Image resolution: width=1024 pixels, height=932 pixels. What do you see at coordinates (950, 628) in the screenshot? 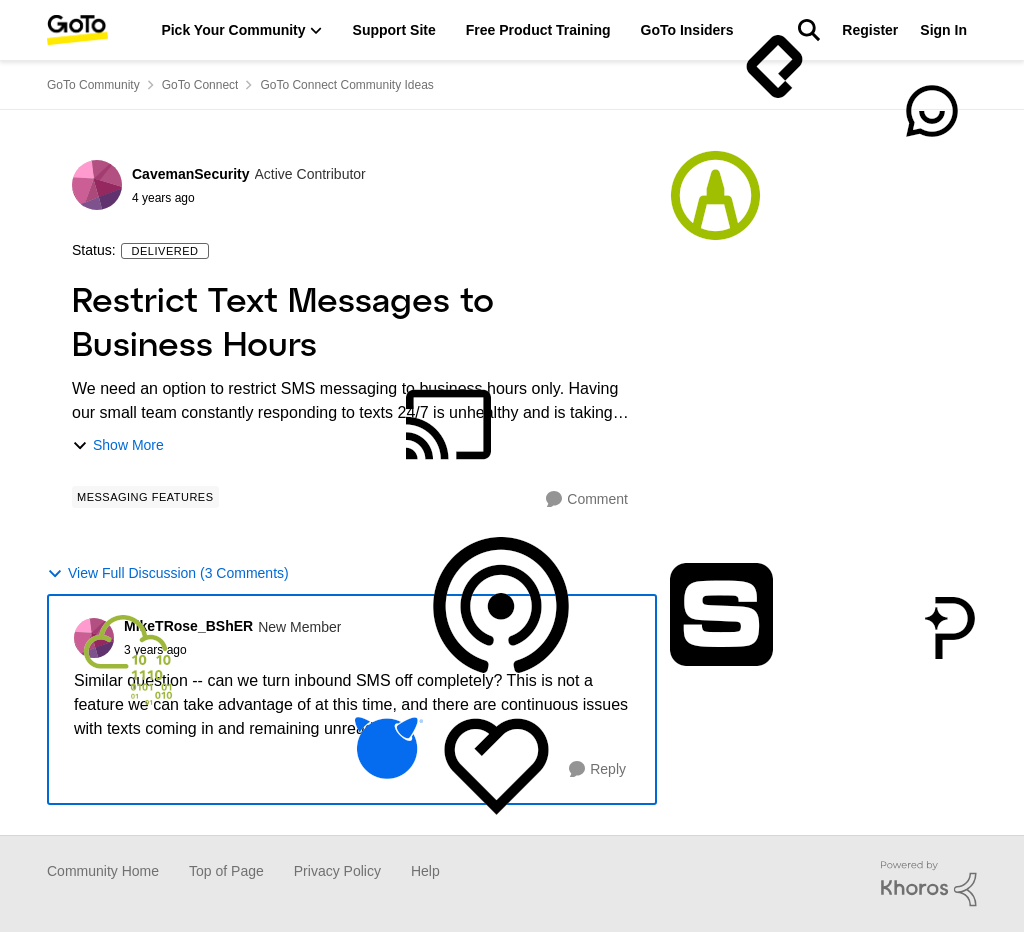
I see `paddle payment platform logo` at bounding box center [950, 628].